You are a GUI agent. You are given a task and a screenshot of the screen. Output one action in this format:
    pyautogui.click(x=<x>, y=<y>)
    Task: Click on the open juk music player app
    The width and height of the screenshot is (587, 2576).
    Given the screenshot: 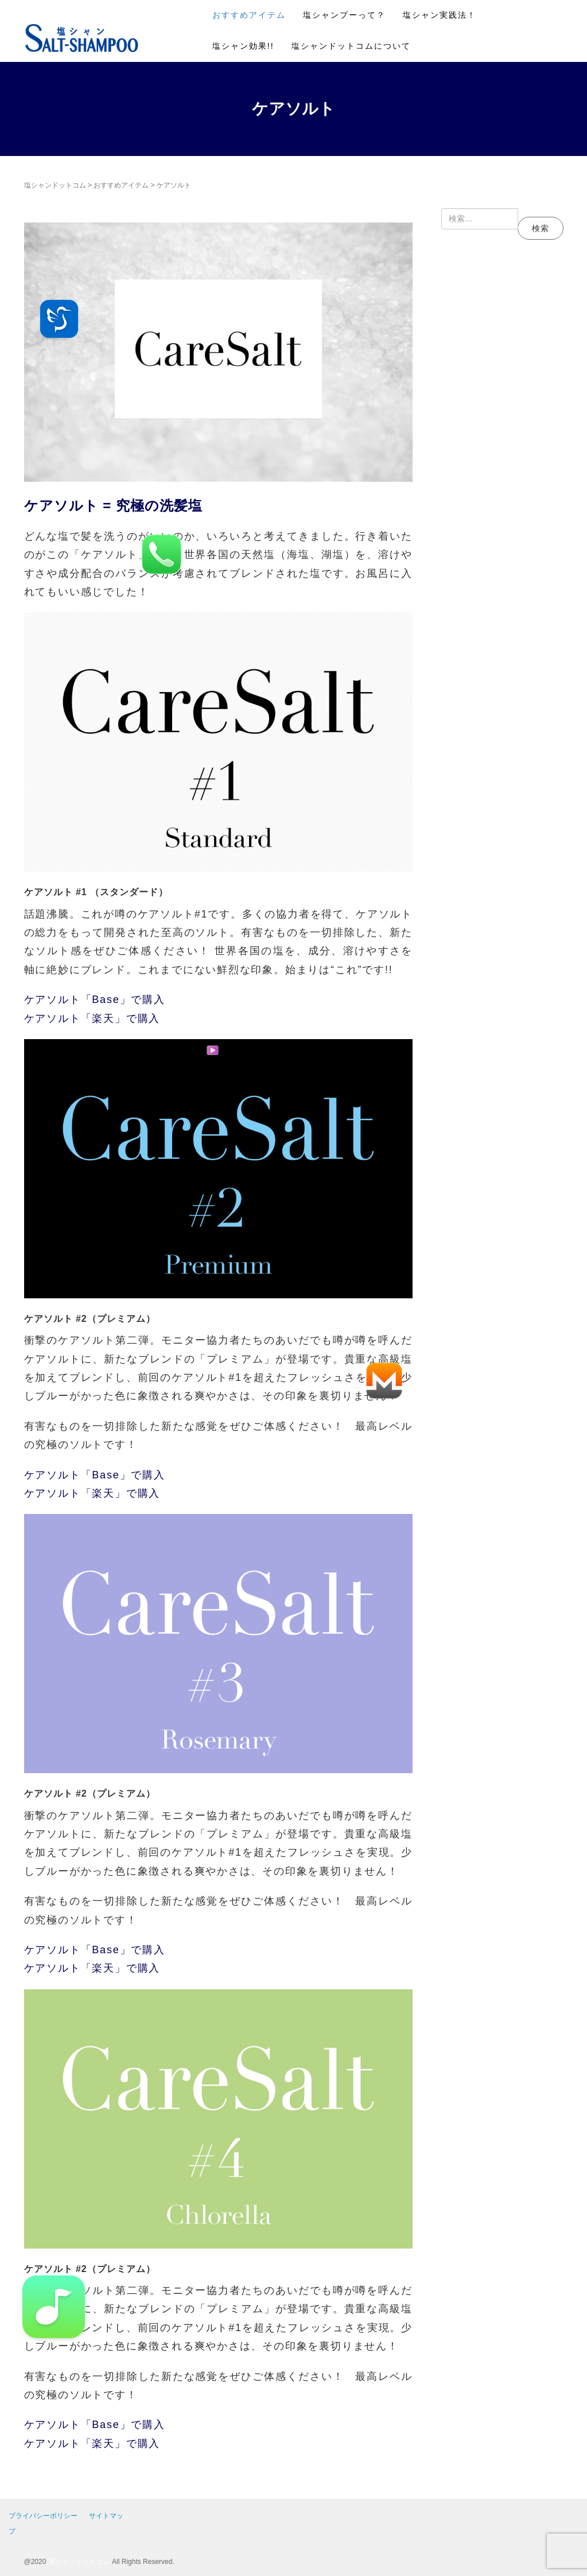 What is the action you would take?
    pyautogui.click(x=53, y=2306)
    